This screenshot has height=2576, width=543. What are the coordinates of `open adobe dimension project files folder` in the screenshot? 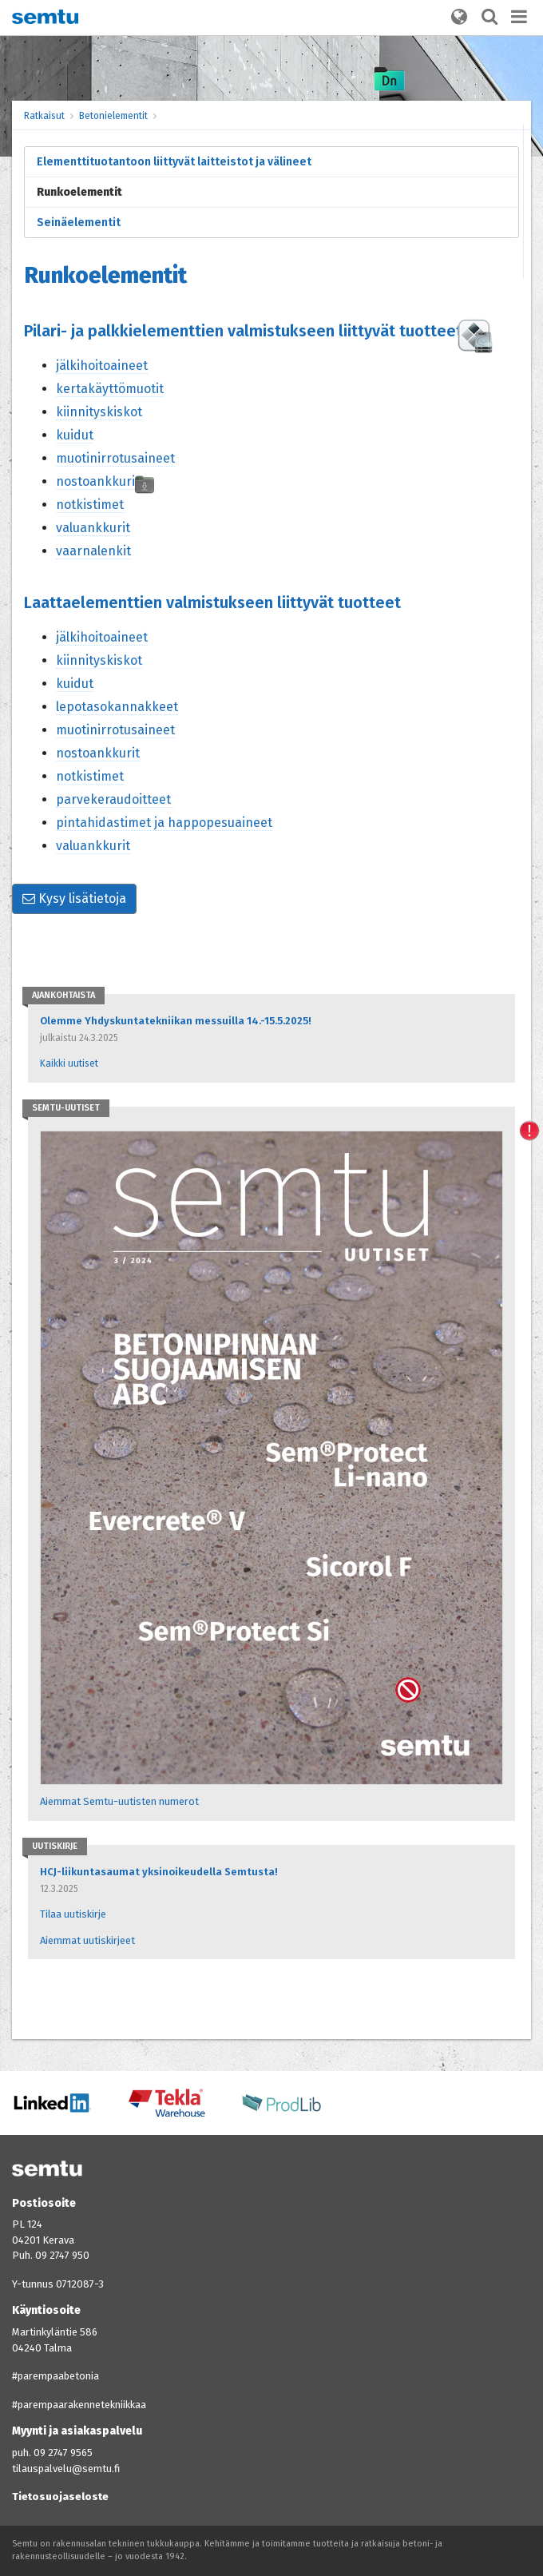 It's located at (389, 79).